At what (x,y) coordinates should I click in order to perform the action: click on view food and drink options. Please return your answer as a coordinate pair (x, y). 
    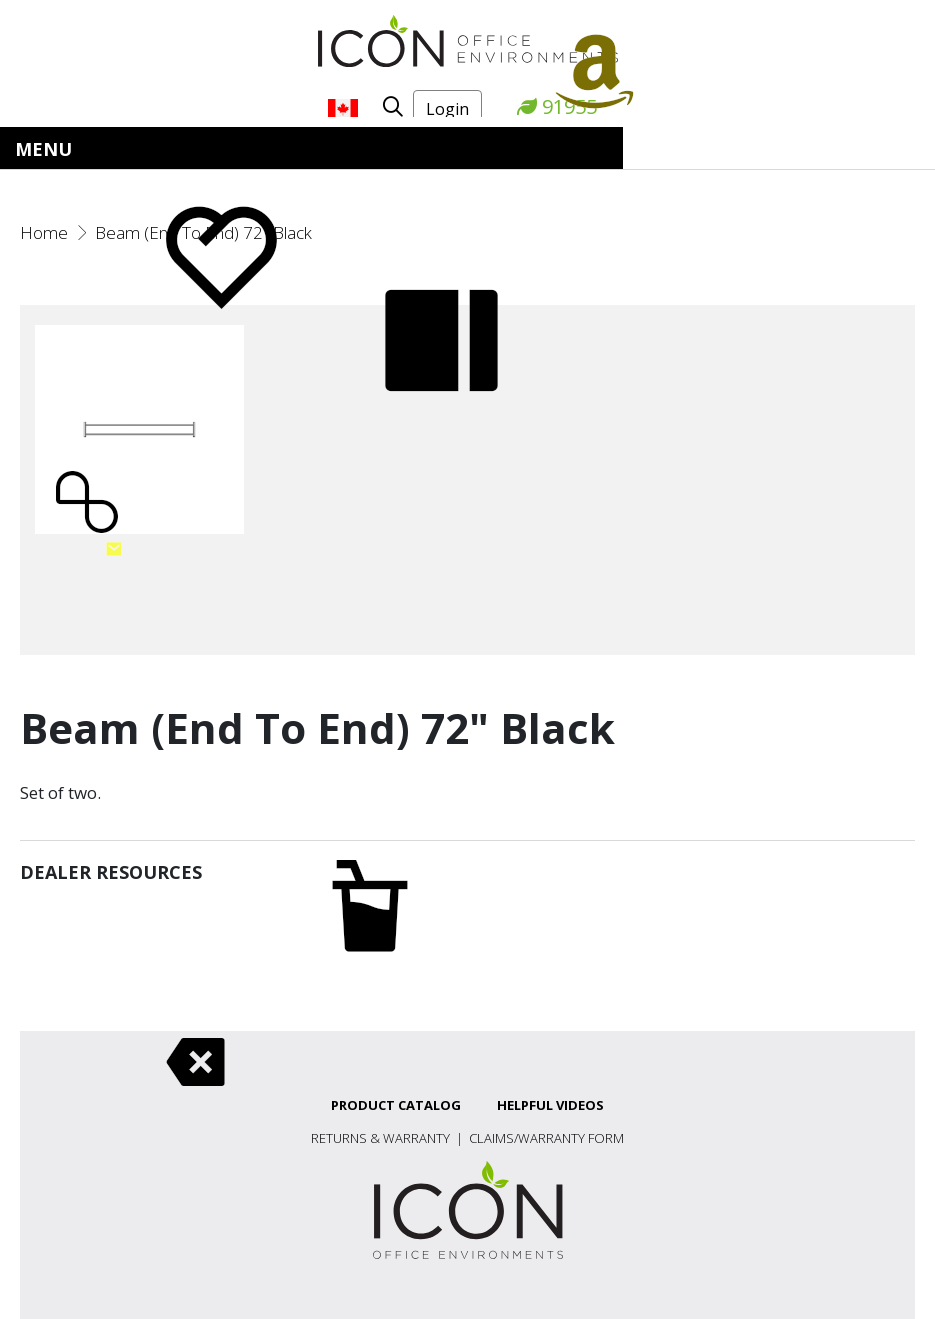
    Looking at the image, I should click on (370, 910).